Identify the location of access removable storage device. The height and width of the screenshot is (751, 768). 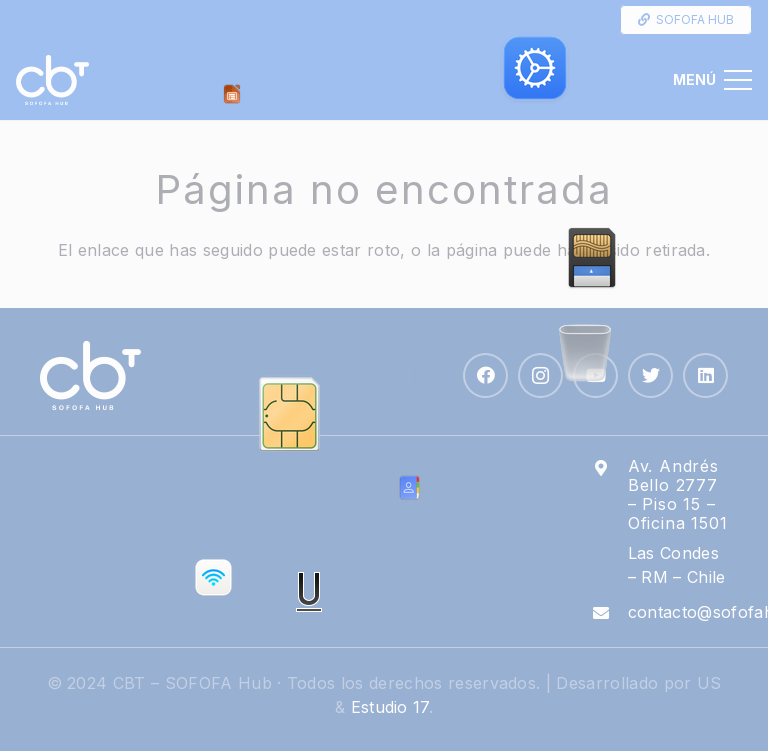
(592, 258).